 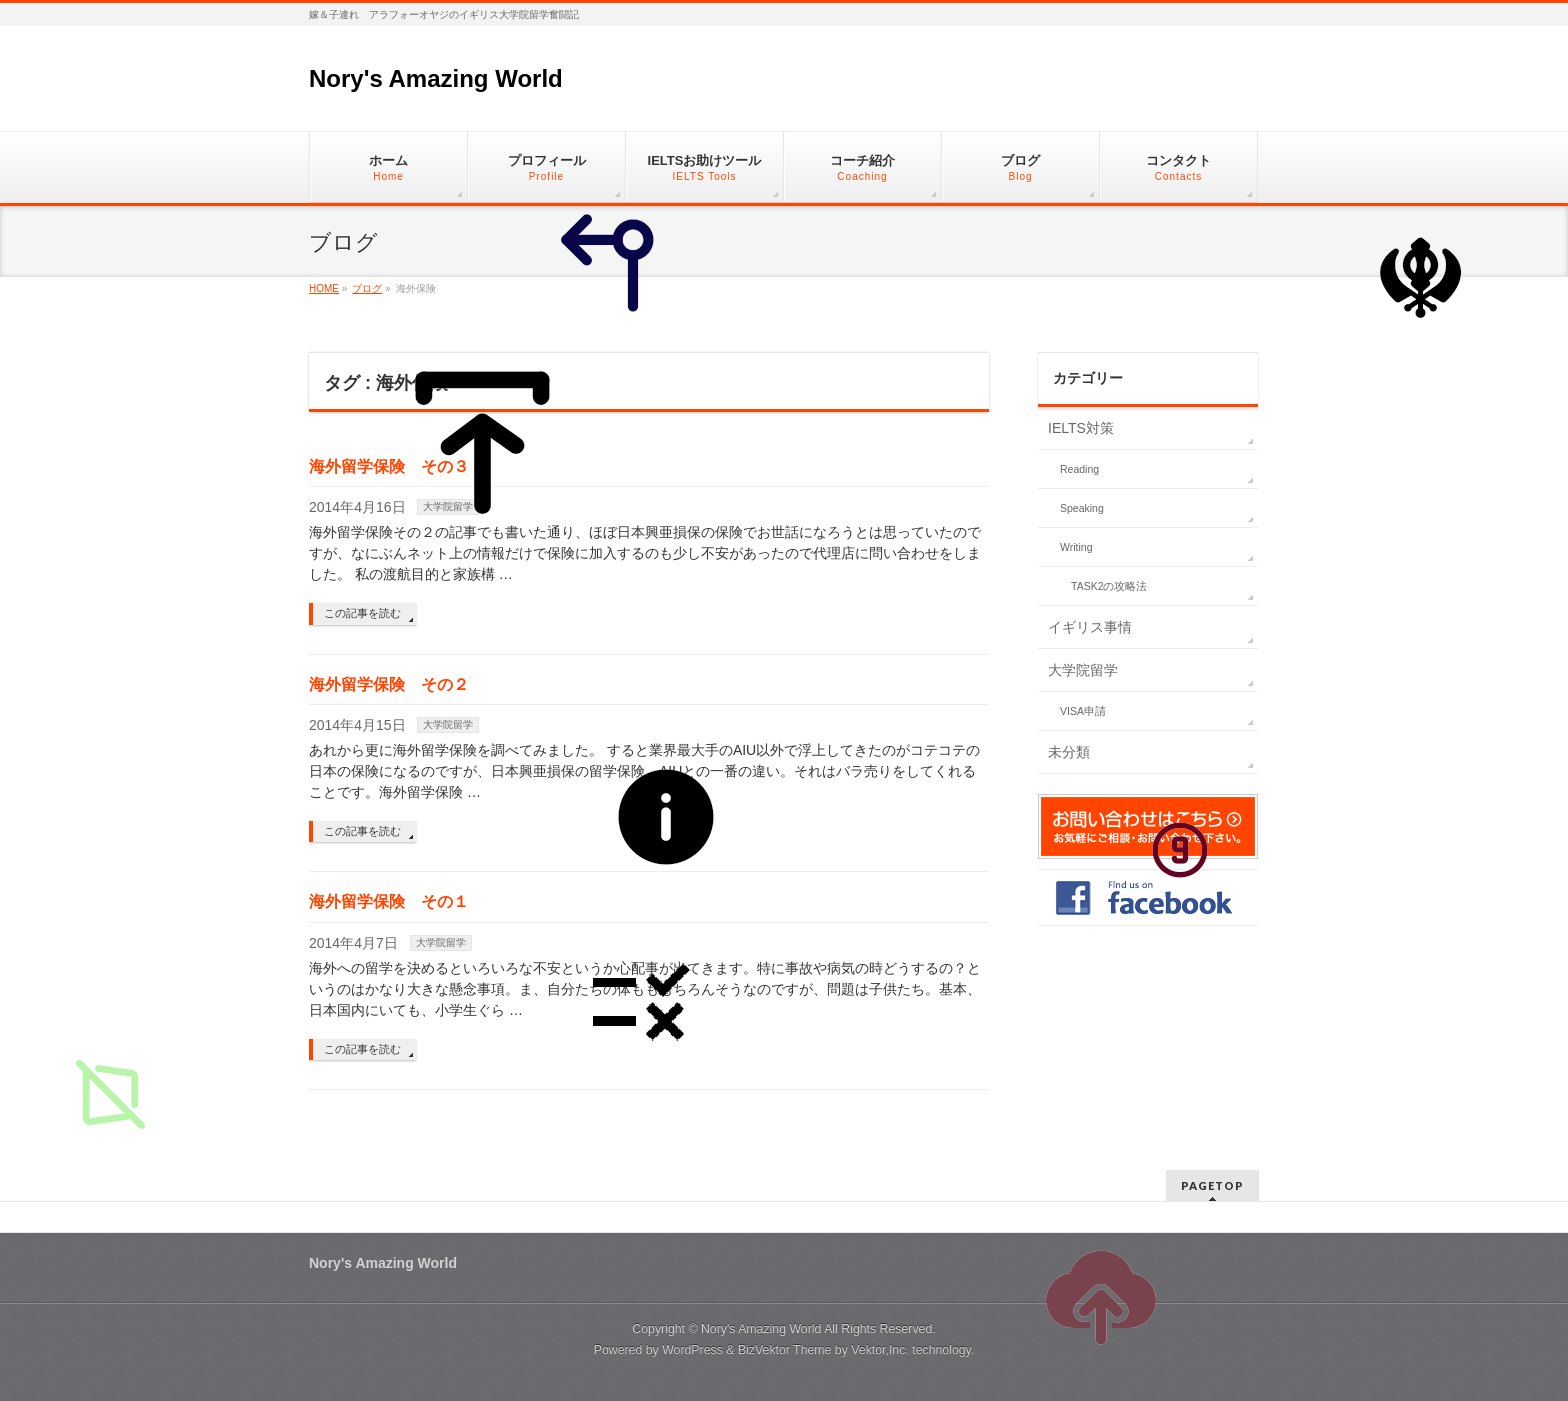 I want to click on view more information or details, so click(x=666, y=817).